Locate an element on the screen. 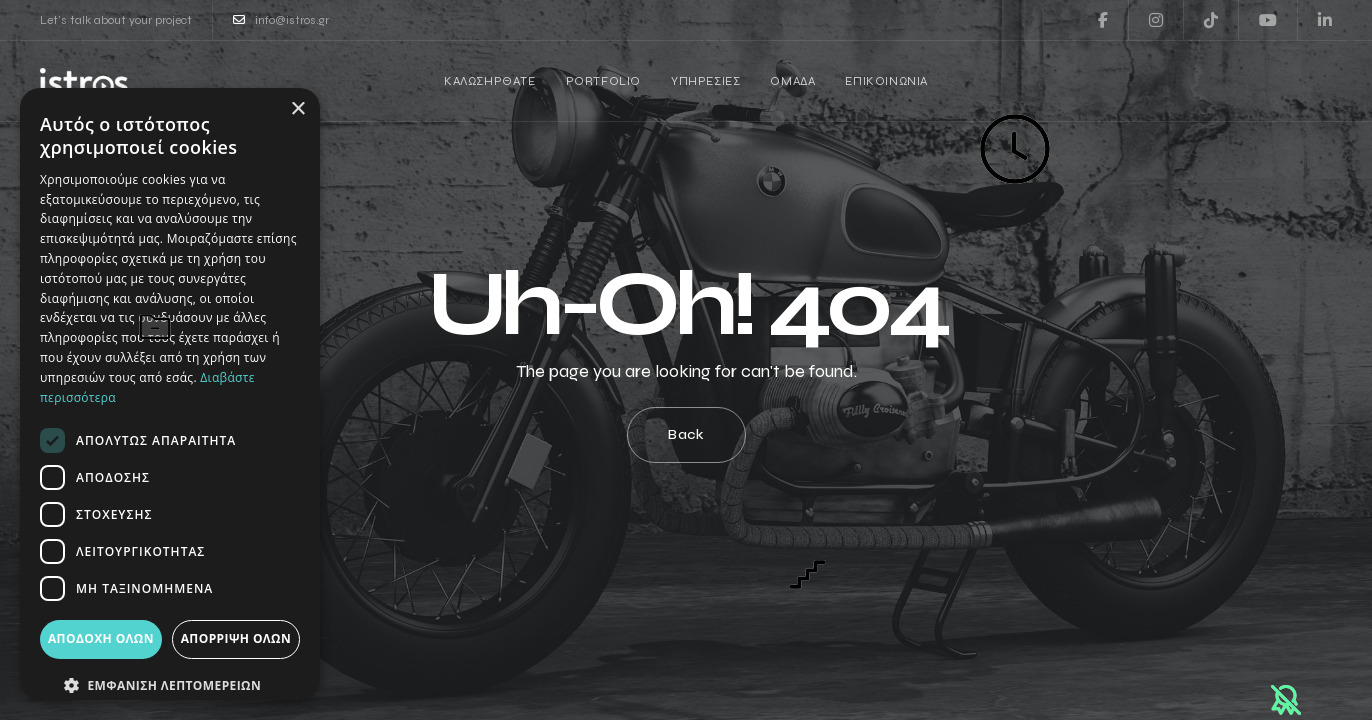 This screenshot has width=1372, height=720. indicates stairs or stairwell access is located at coordinates (807, 574).